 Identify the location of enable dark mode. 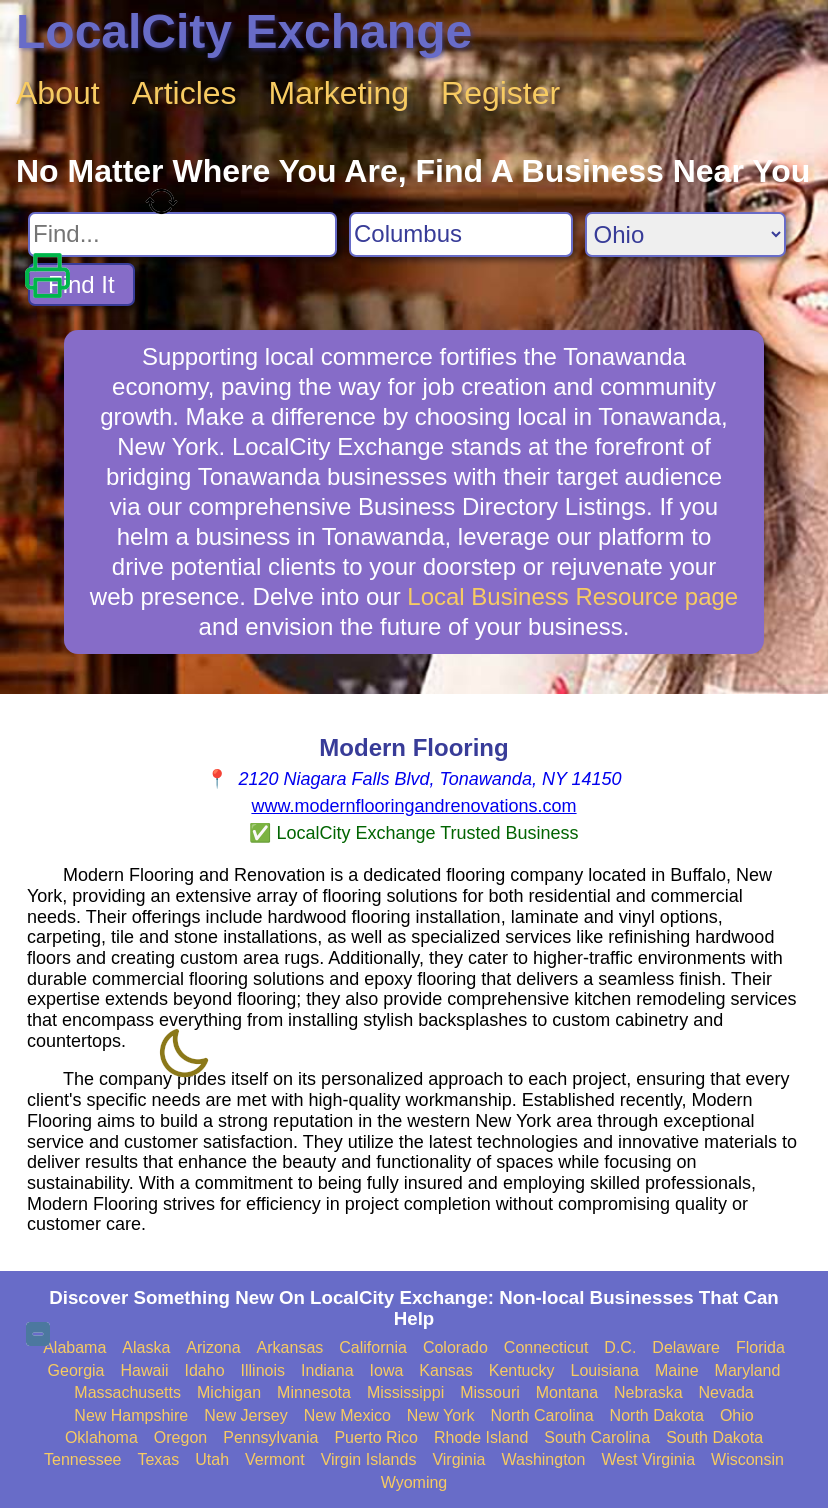
(184, 1053).